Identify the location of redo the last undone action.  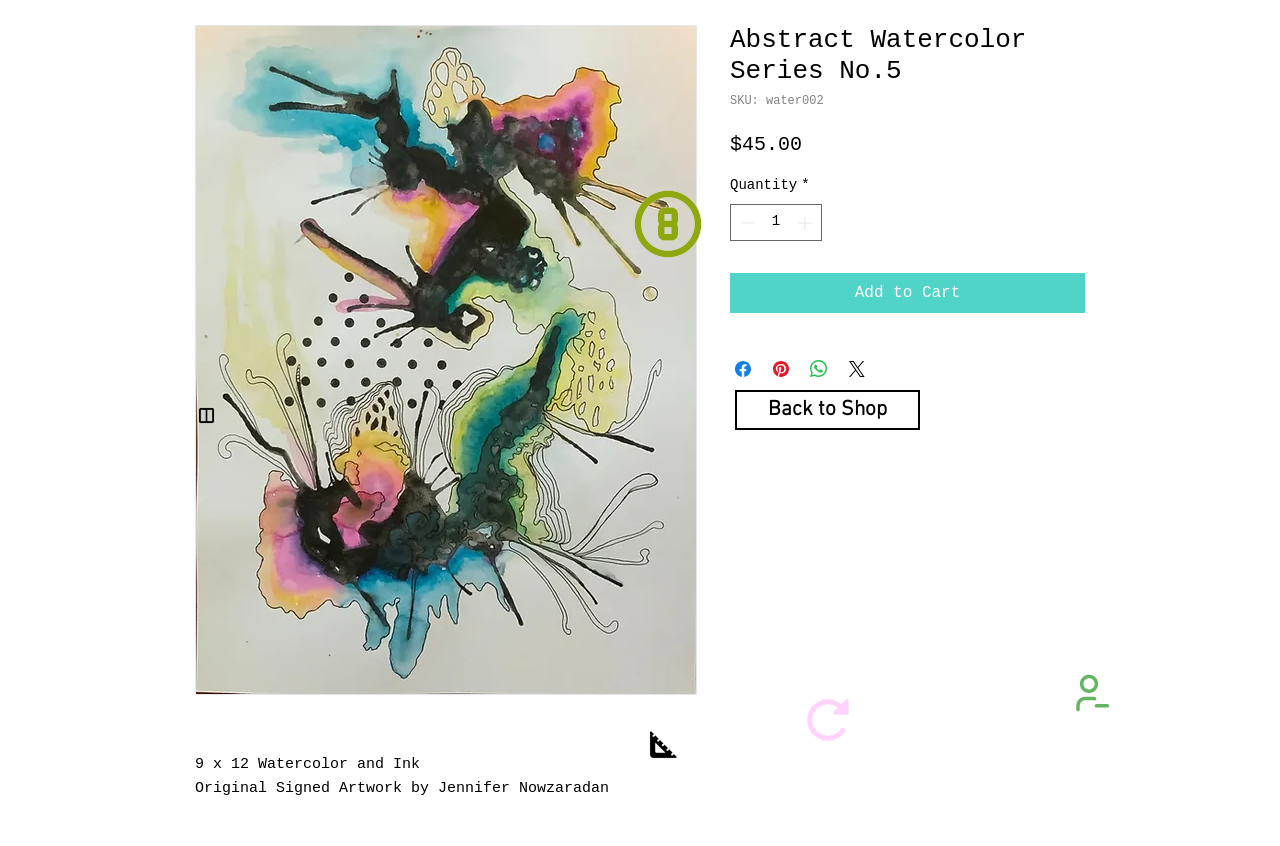
(828, 720).